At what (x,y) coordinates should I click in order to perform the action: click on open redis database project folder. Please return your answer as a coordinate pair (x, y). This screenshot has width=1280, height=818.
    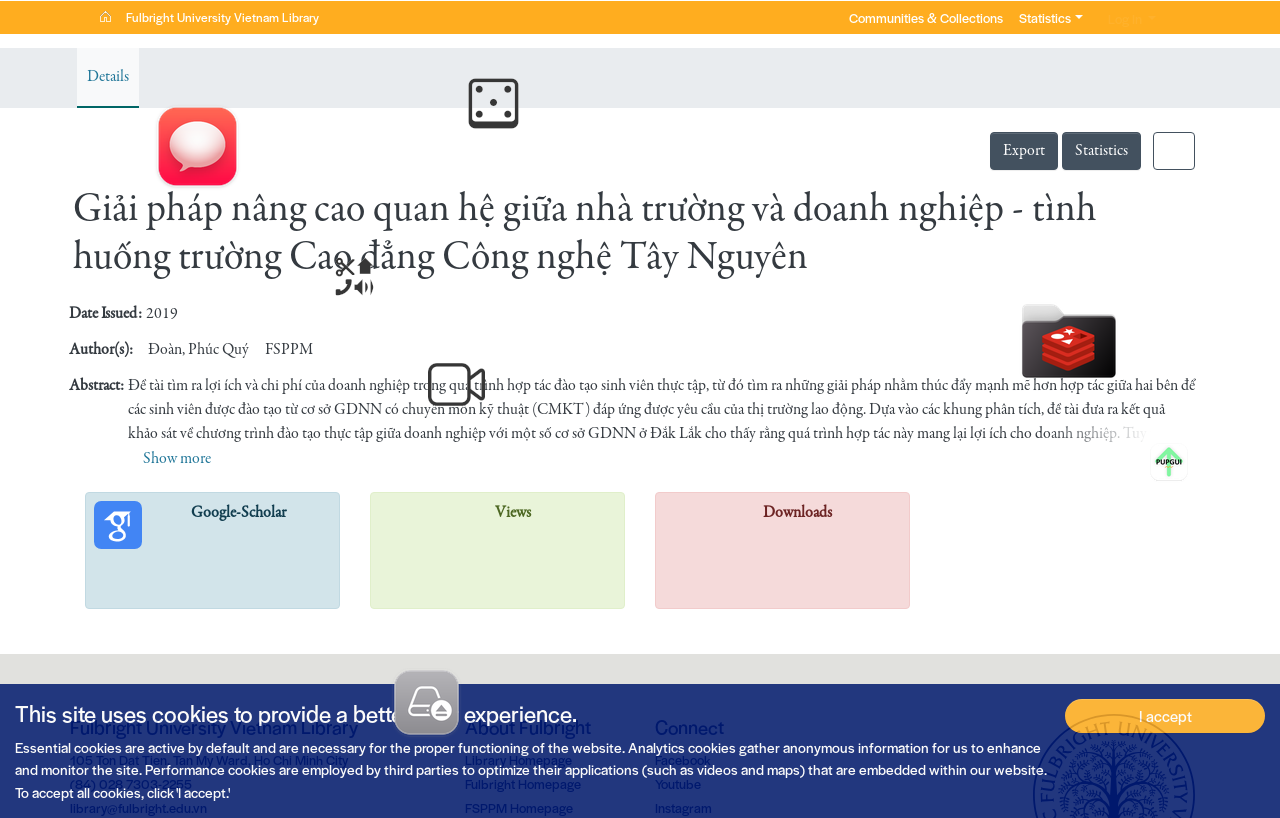
    Looking at the image, I should click on (1068, 343).